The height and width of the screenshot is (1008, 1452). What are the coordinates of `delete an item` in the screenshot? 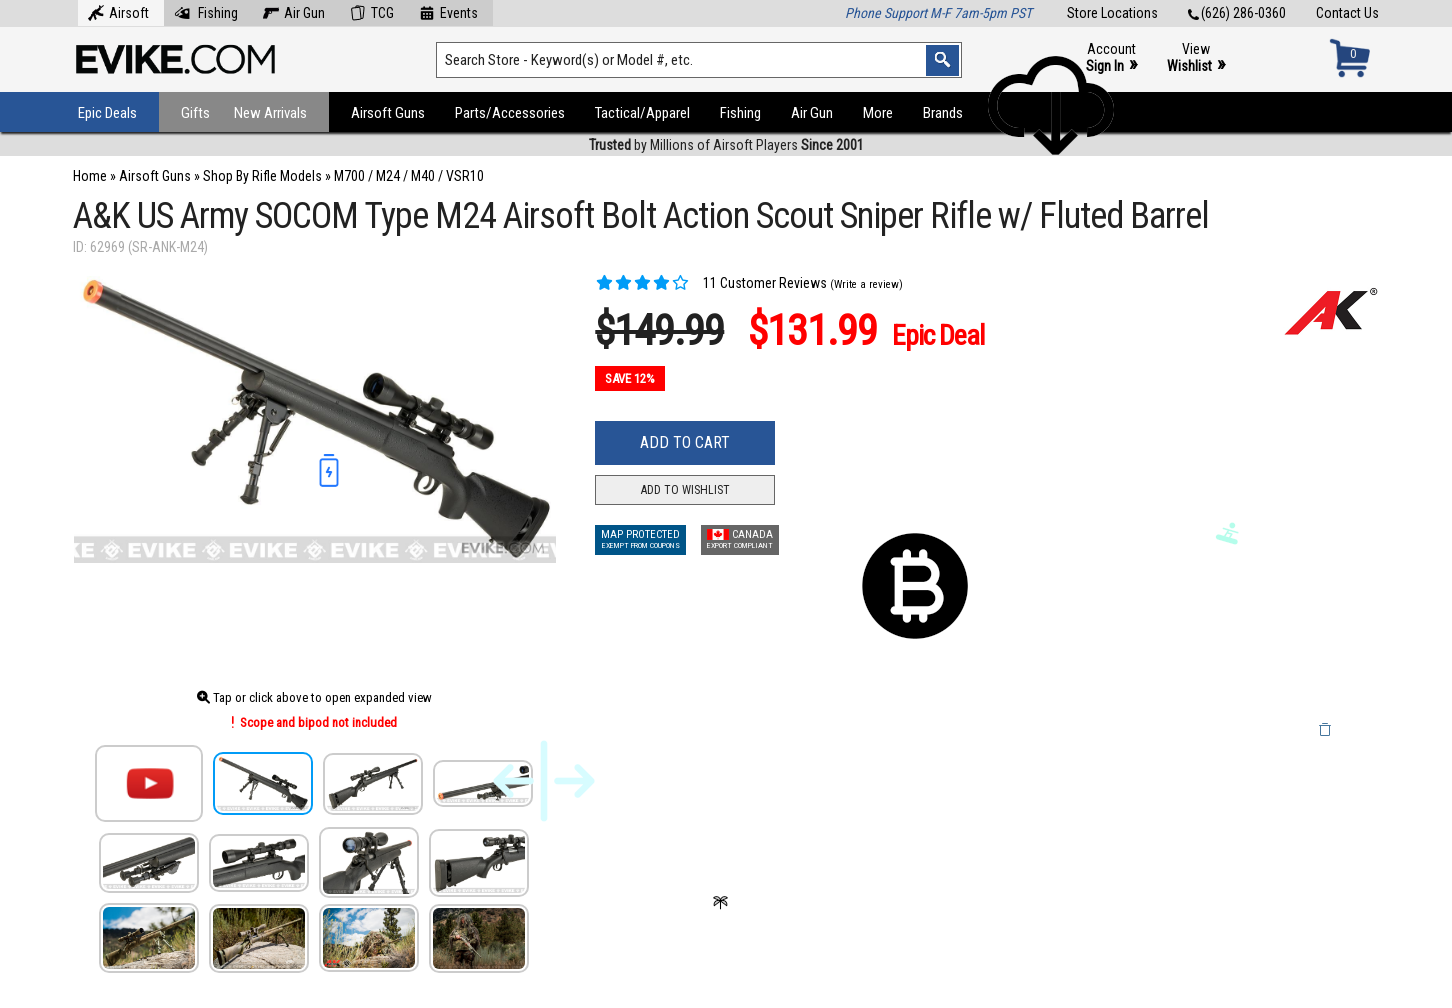 It's located at (1325, 730).